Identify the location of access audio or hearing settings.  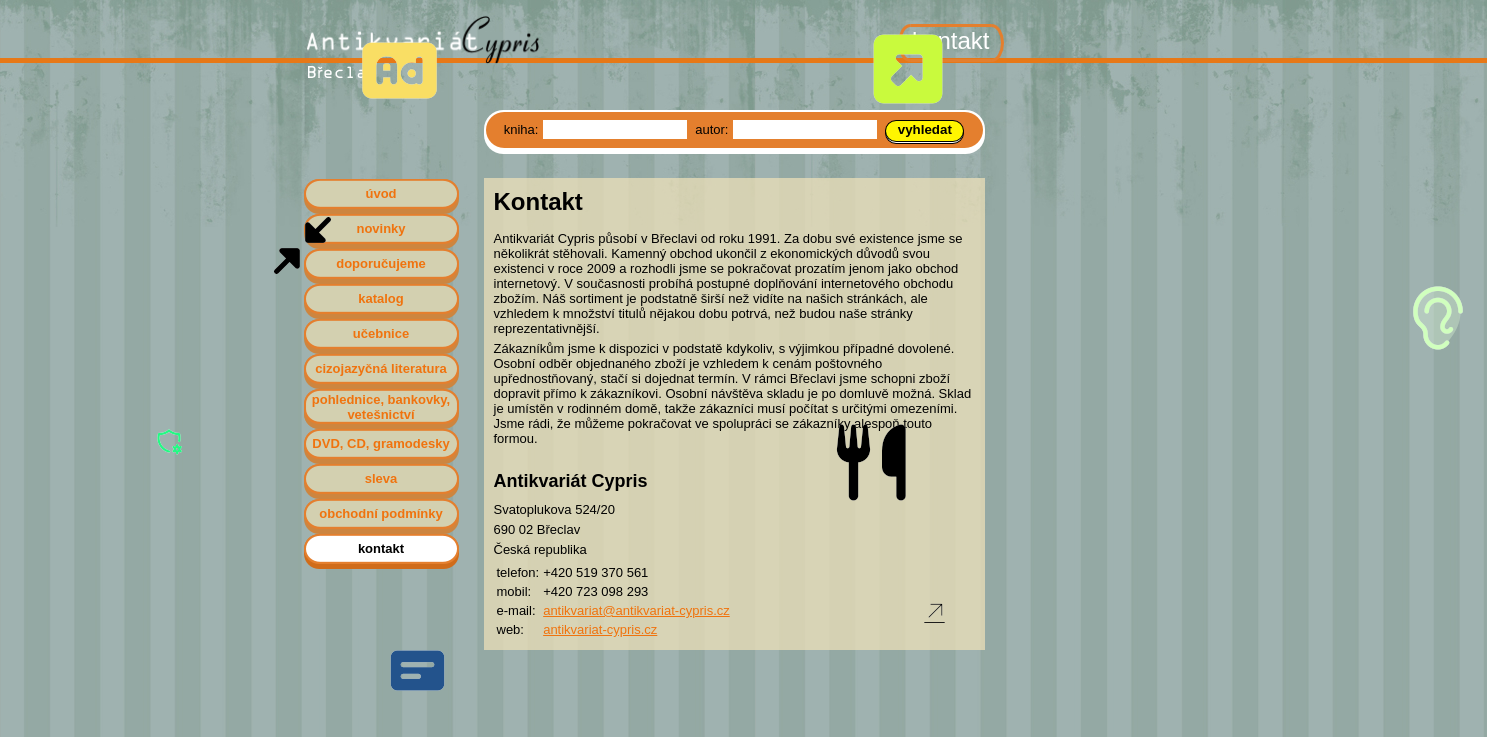
(1438, 318).